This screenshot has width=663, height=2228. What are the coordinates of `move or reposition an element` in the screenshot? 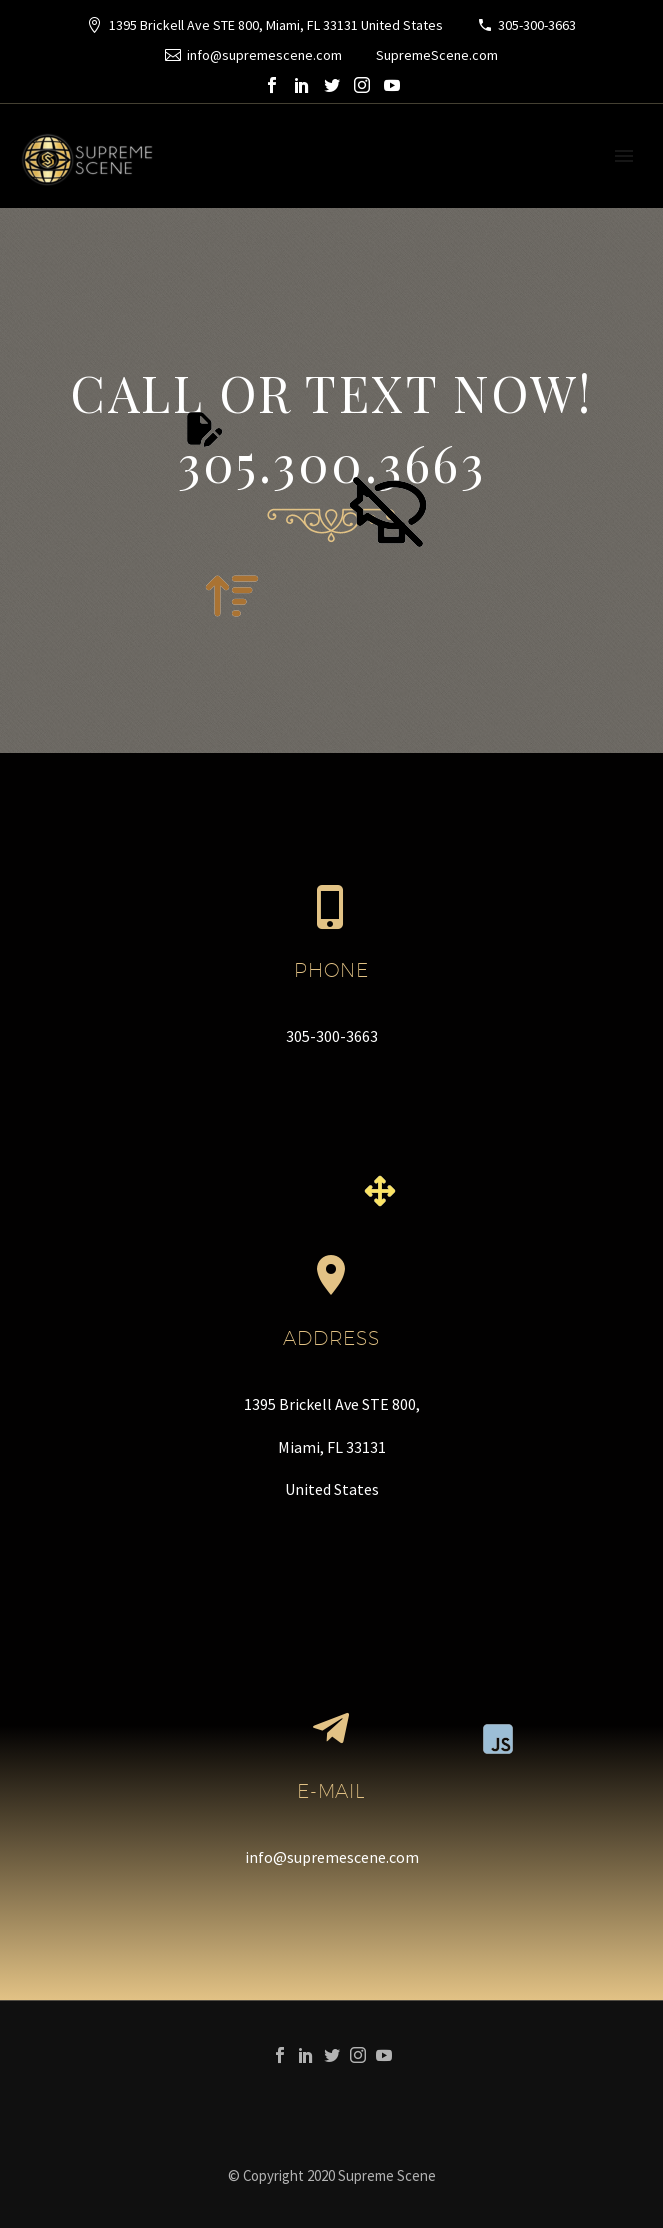 It's located at (380, 1191).